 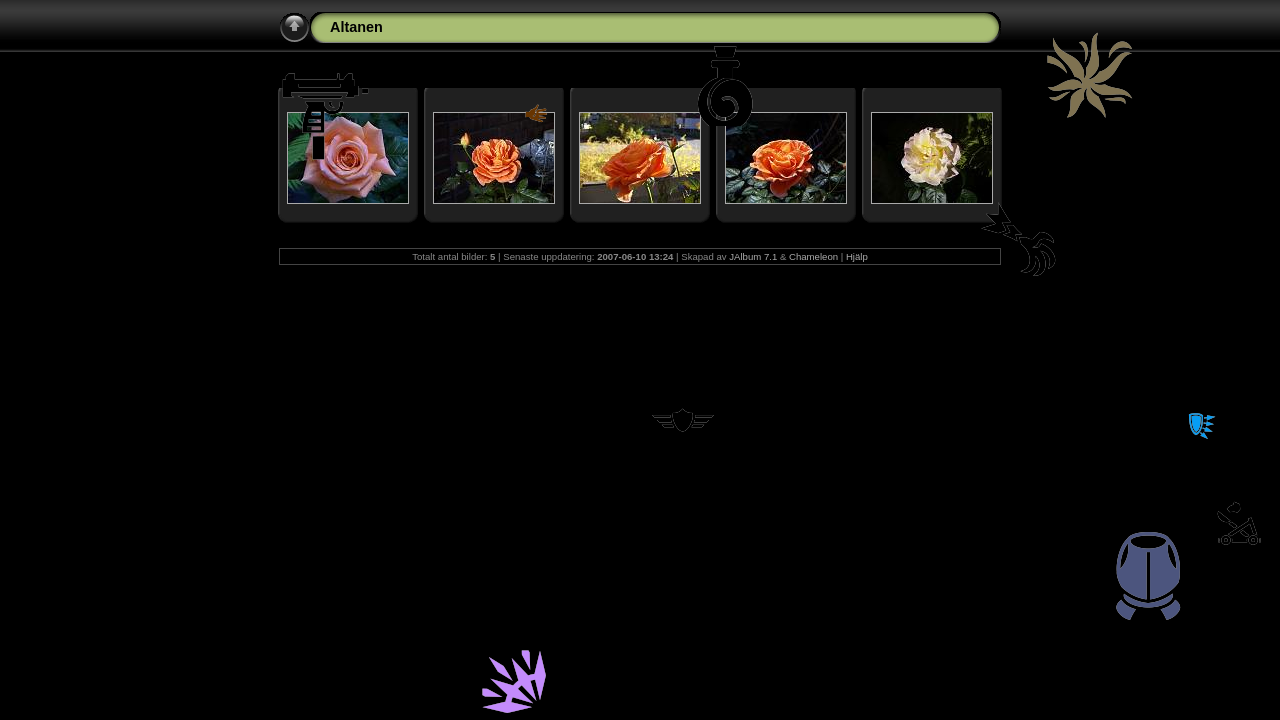 What do you see at coordinates (683, 420) in the screenshot?
I see `air force or military aviation badge` at bounding box center [683, 420].